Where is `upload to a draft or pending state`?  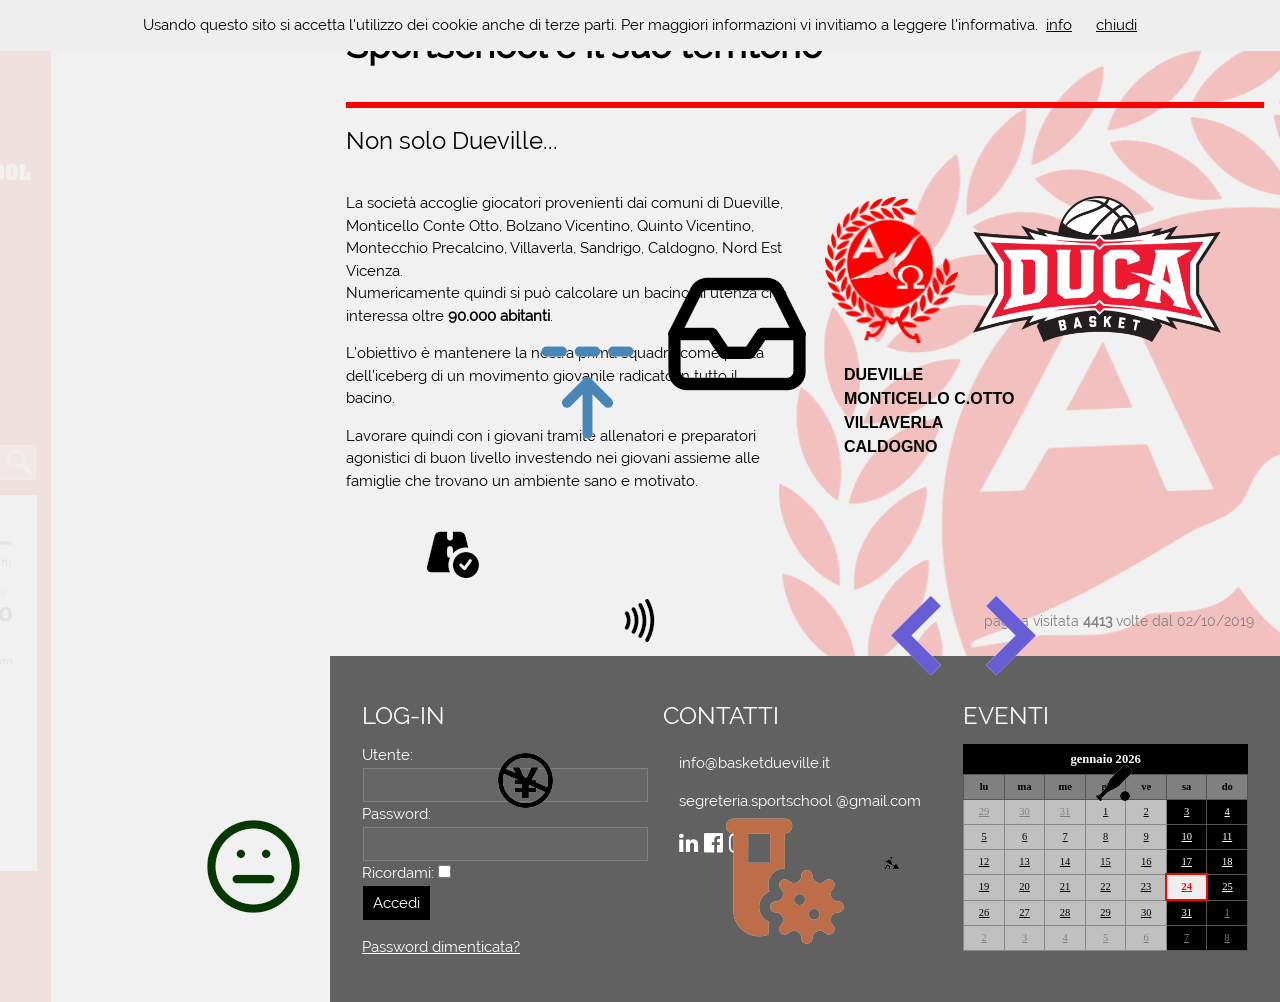
upload to a draft or pending state is located at coordinates (587, 392).